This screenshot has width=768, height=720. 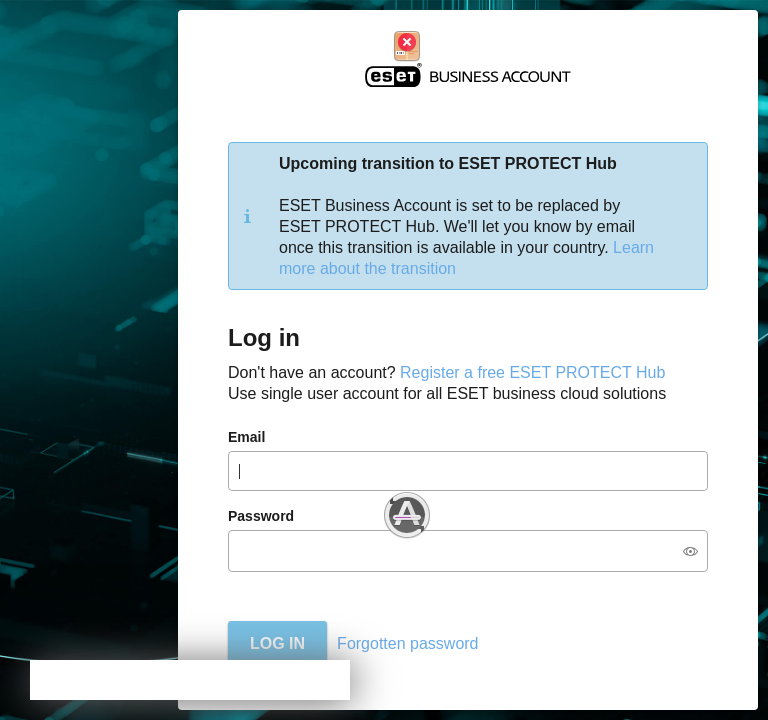 What do you see at coordinates (407, 46) in the screenshot?
I see `indicates a package is queued for removal` at bounding box center [407, 46].